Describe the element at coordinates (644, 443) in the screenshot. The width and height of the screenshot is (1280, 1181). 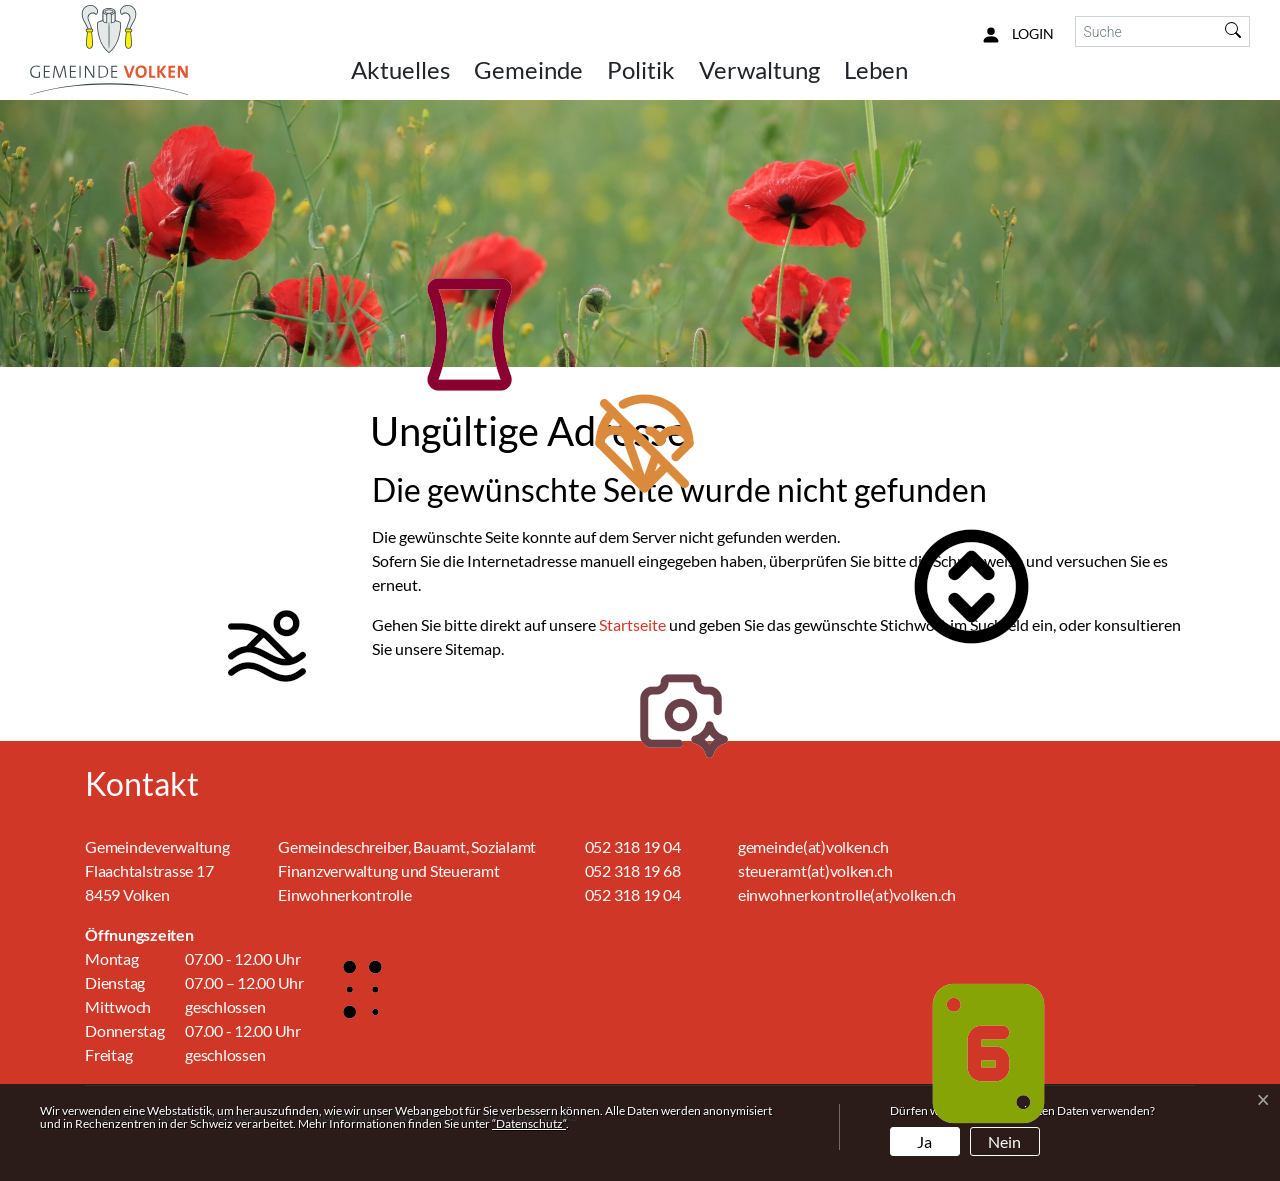
I see `parachute deployment disabled` at that location.